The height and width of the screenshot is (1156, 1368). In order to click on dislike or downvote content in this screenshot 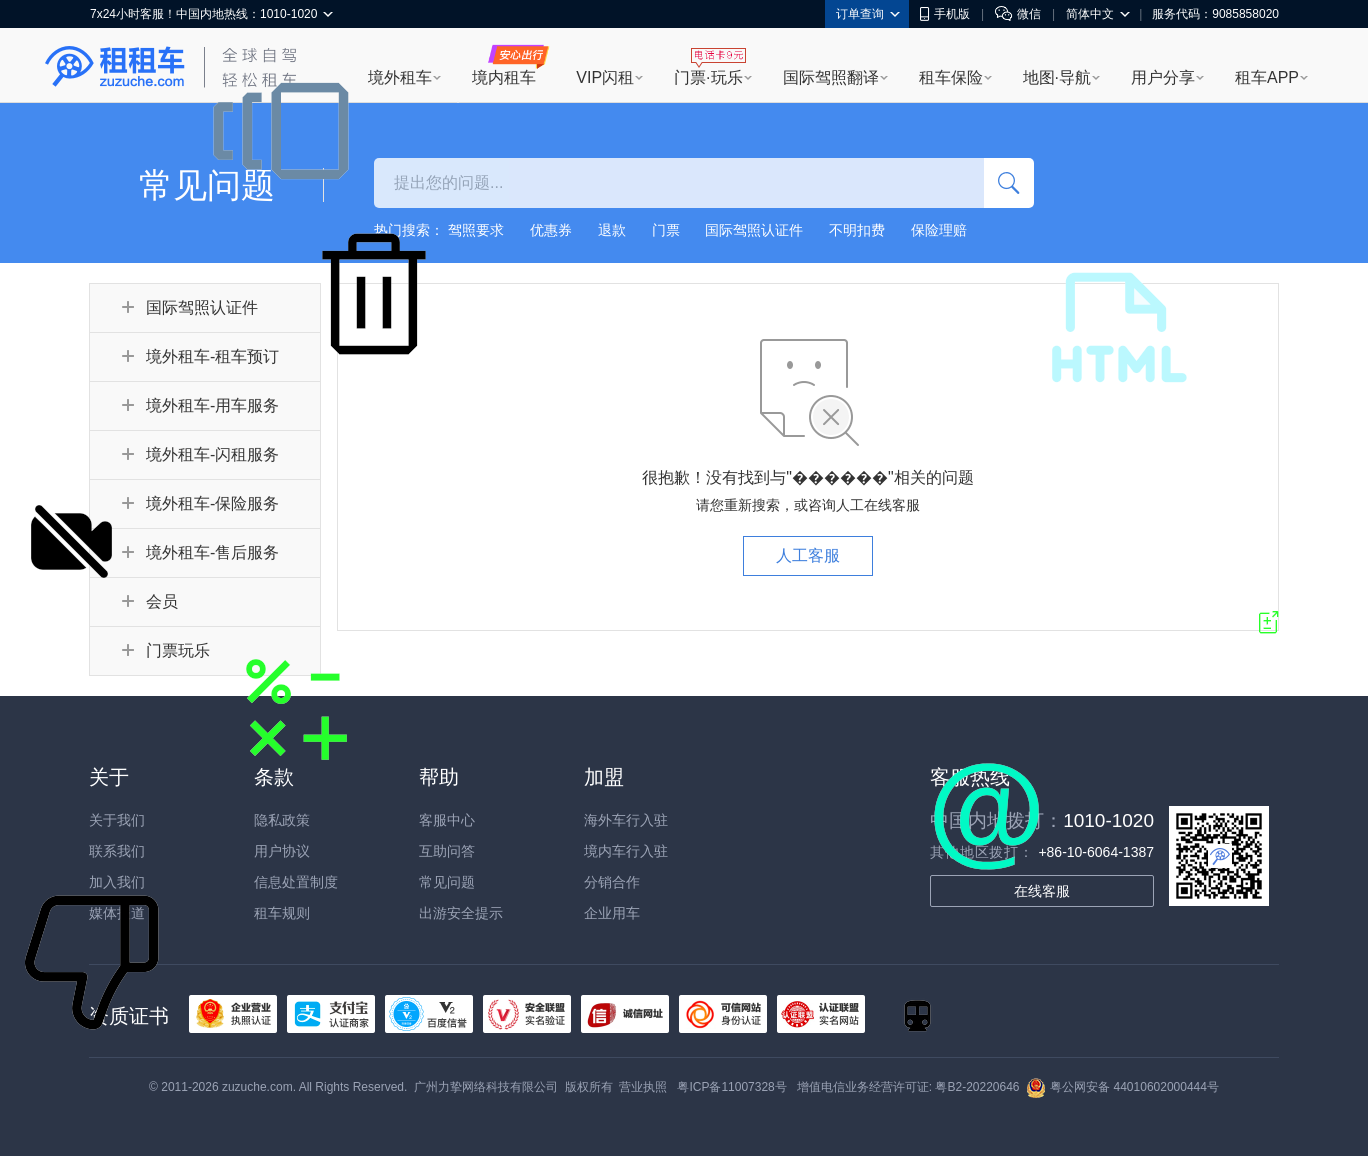, I will do `click(91, 962)`.